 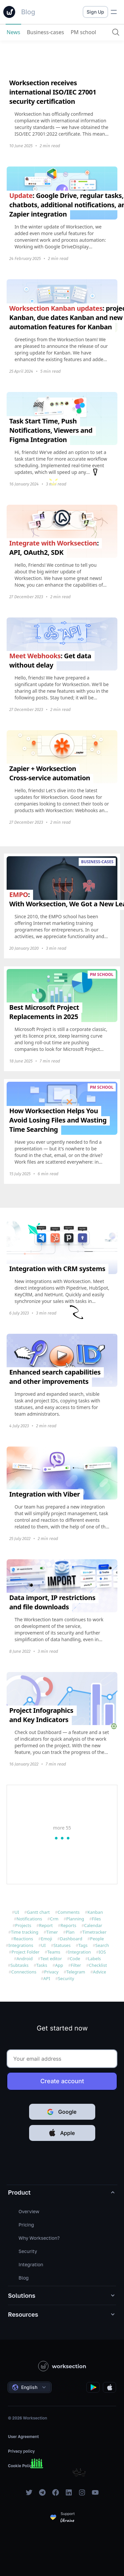 What do you see at coordinates (76, 1312) in the screenshot?
I see `indicates whip weapon or item in game inventory` at bounding box center [76, 1312].